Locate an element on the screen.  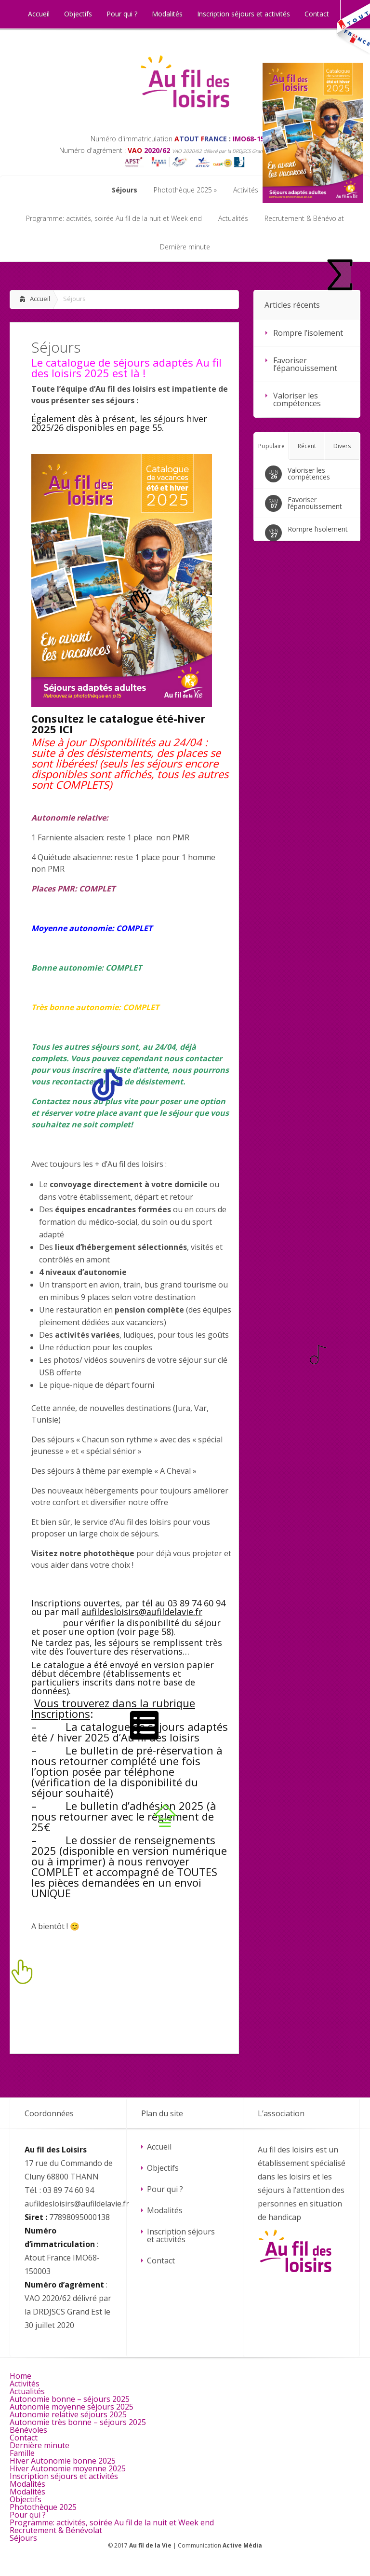
calculate sum or total is located at coordinates (340, 274).